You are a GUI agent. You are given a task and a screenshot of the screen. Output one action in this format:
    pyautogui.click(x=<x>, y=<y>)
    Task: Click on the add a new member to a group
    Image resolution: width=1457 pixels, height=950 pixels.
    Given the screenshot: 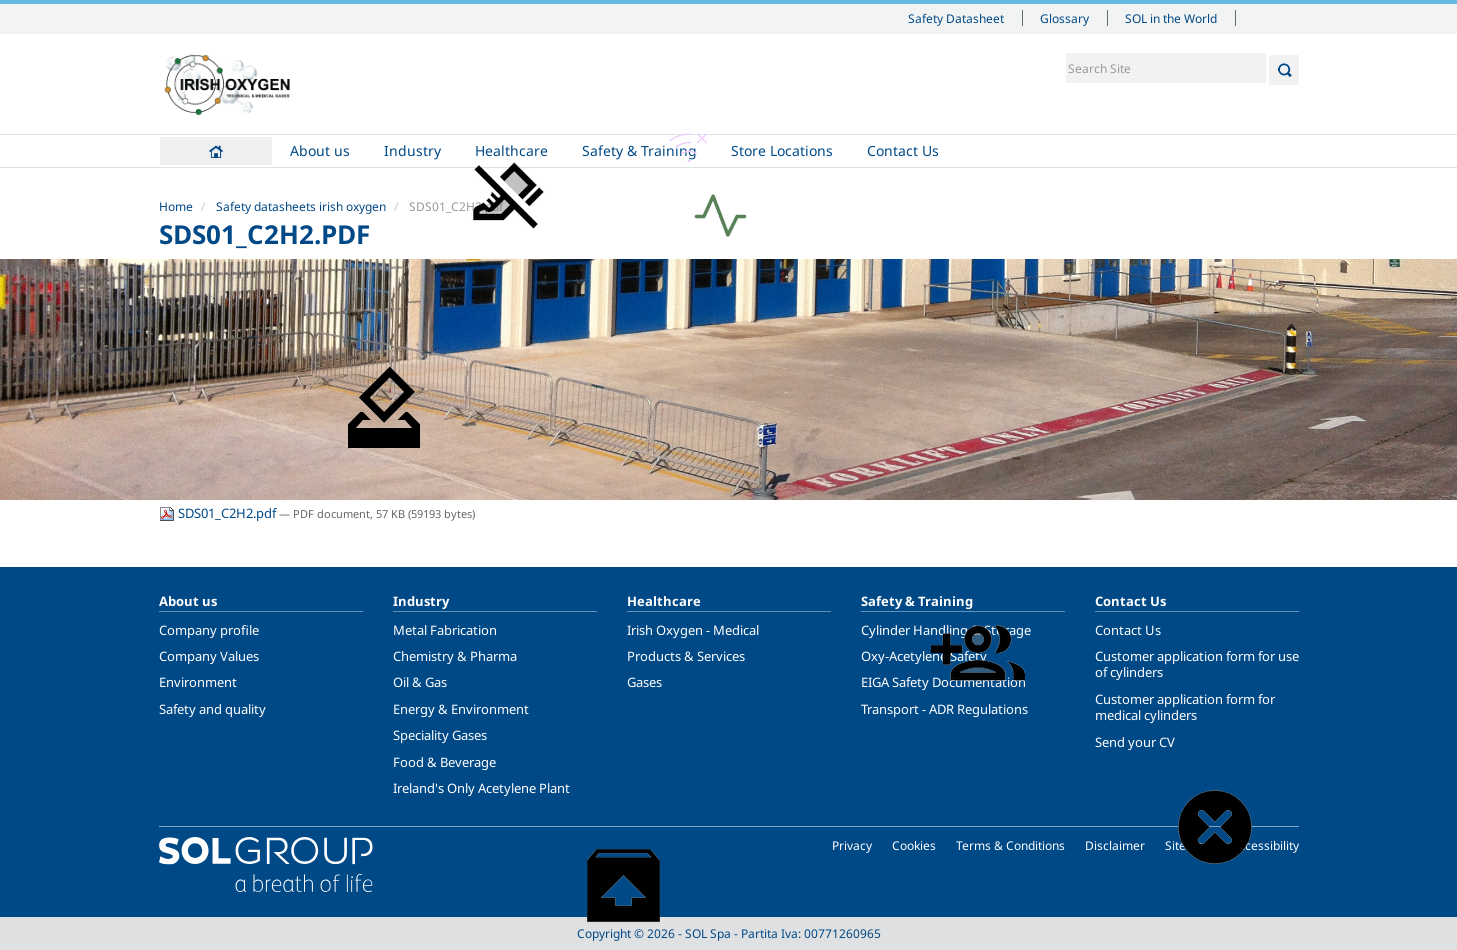 What is the action you would take?
    pyautogui.click(x=978, y=653)
    